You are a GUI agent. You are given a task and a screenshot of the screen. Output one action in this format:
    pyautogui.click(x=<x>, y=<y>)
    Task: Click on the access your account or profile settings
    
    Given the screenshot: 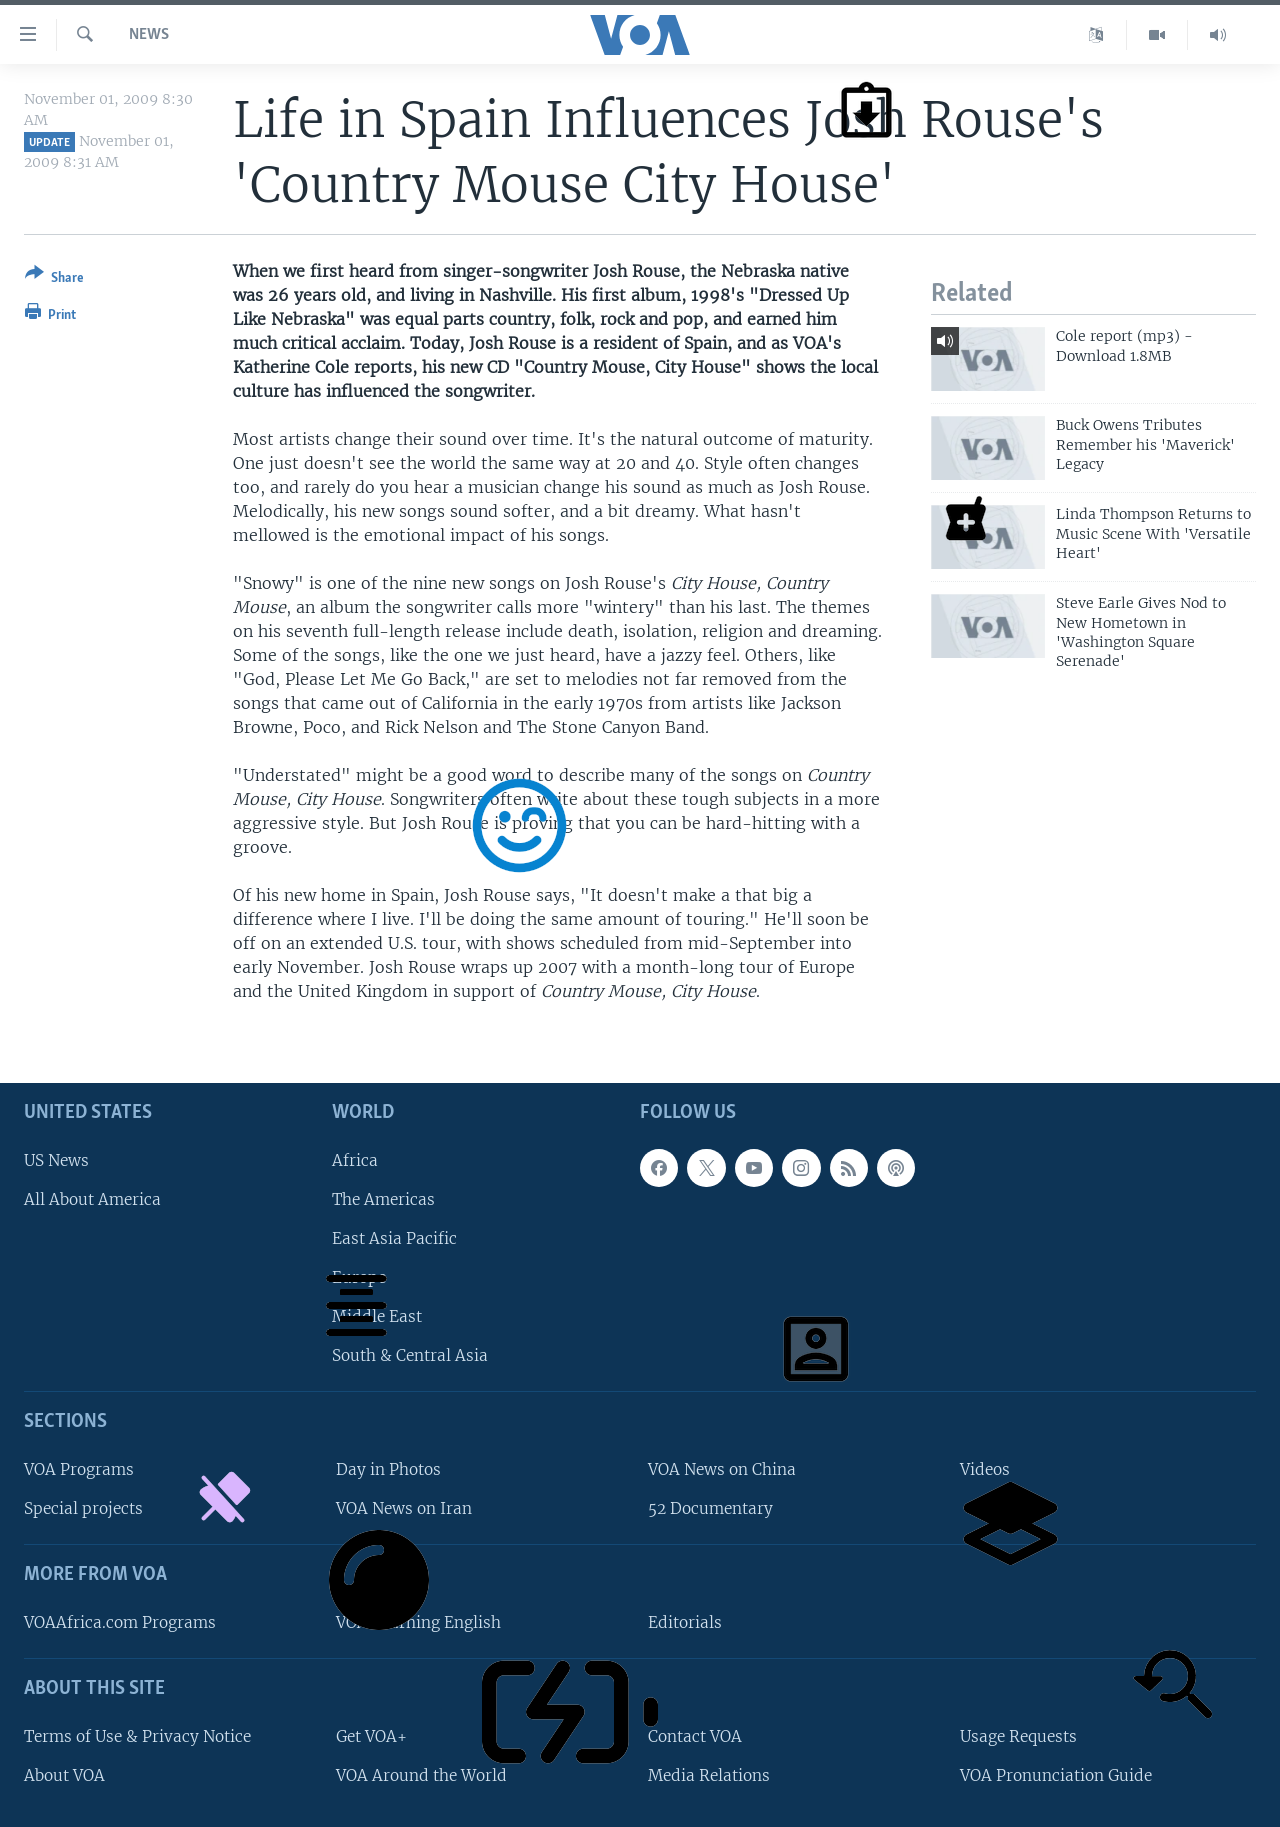 What is the action you would take?
    pyautogui.click(x=816, y=1349)
    